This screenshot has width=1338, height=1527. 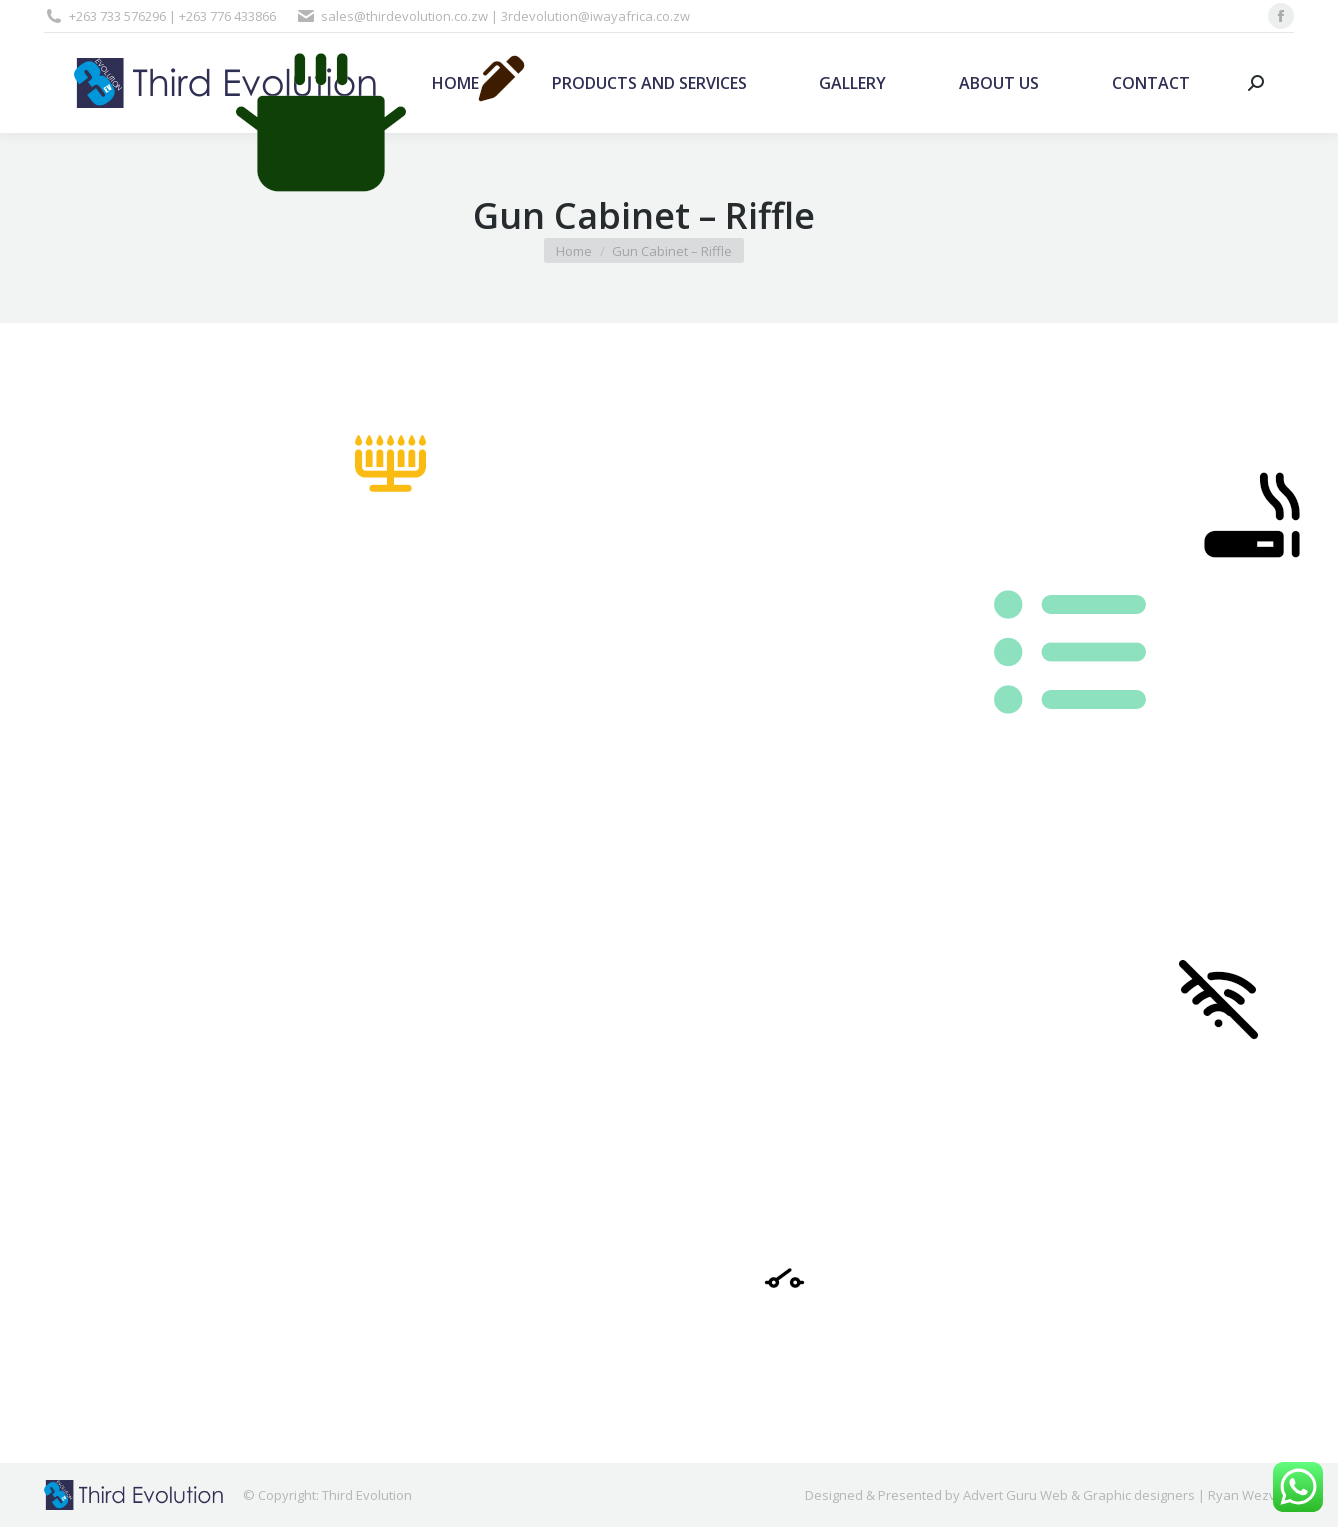 What do you see at coordinates (1252, 515) in the screenshot?
I see `indicates a designated smoking area` at bounding box center [1252, 515].